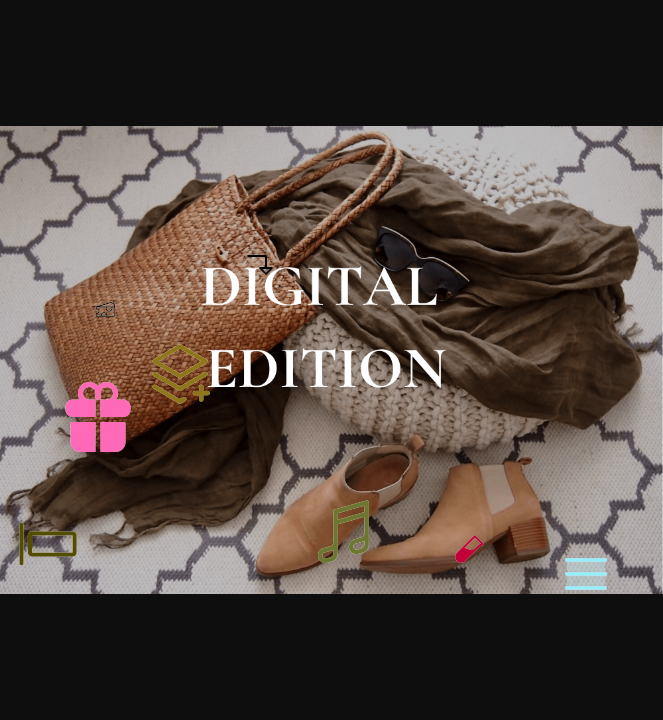  I want to click on run a test or experiment, so click(469, 549).